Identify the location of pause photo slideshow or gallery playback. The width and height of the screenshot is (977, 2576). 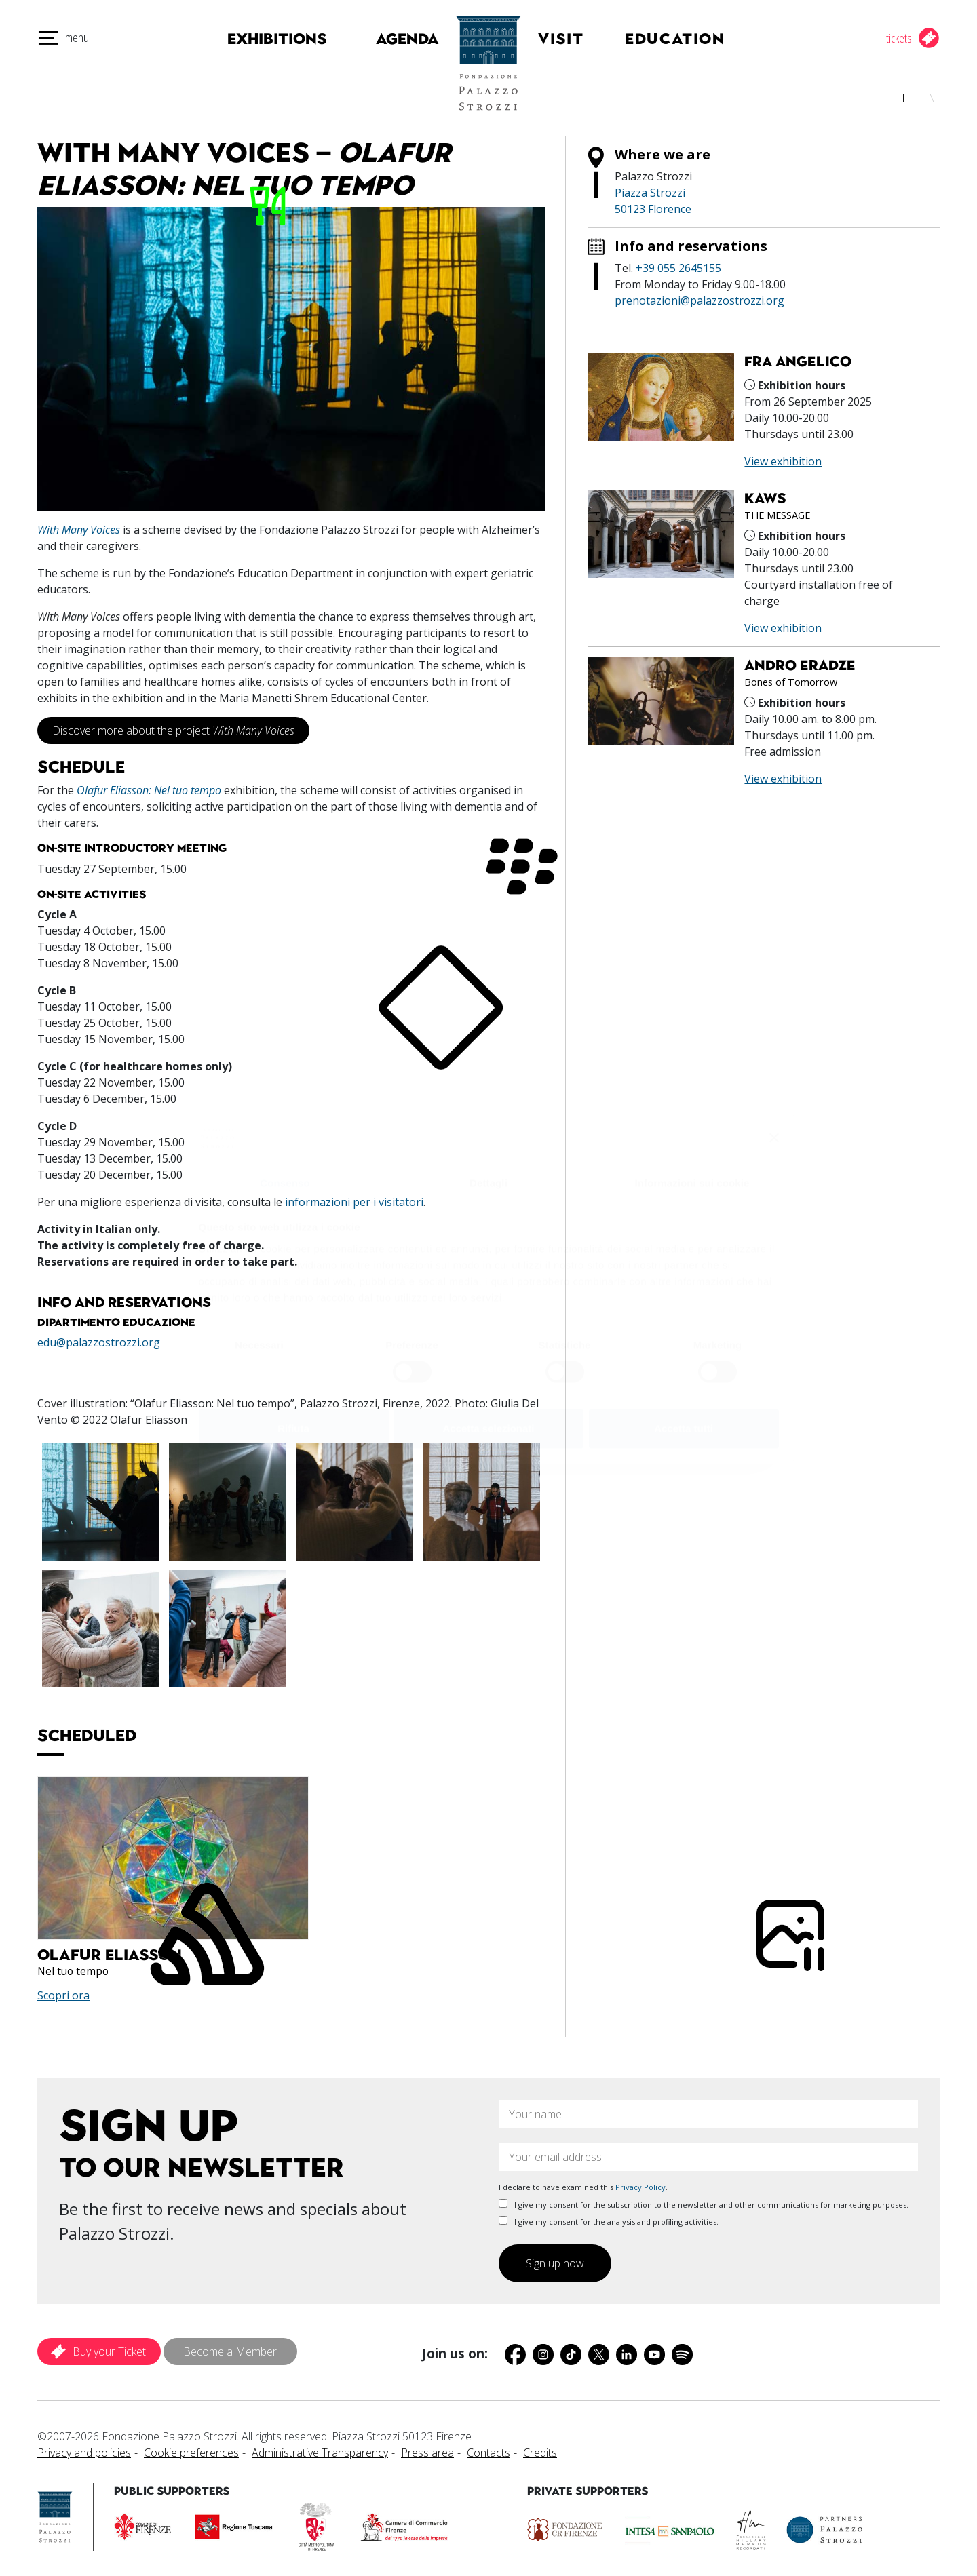
(790, 1934).